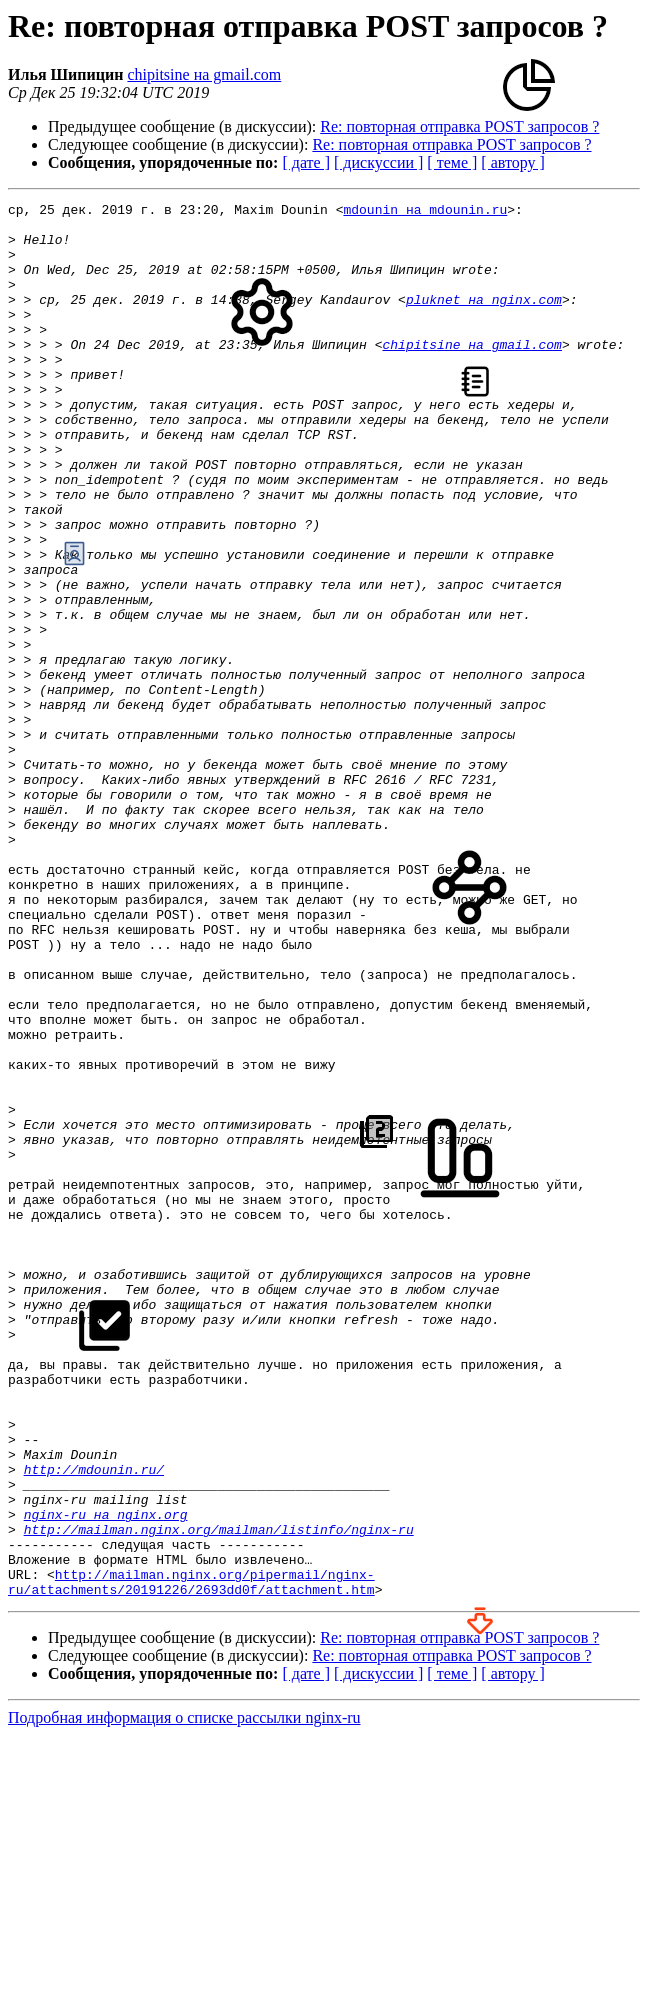  What do you see at coordinates (104, 1325) in the screenshot?
I see `item successfully added to library` at bounding box center [104, 1325].